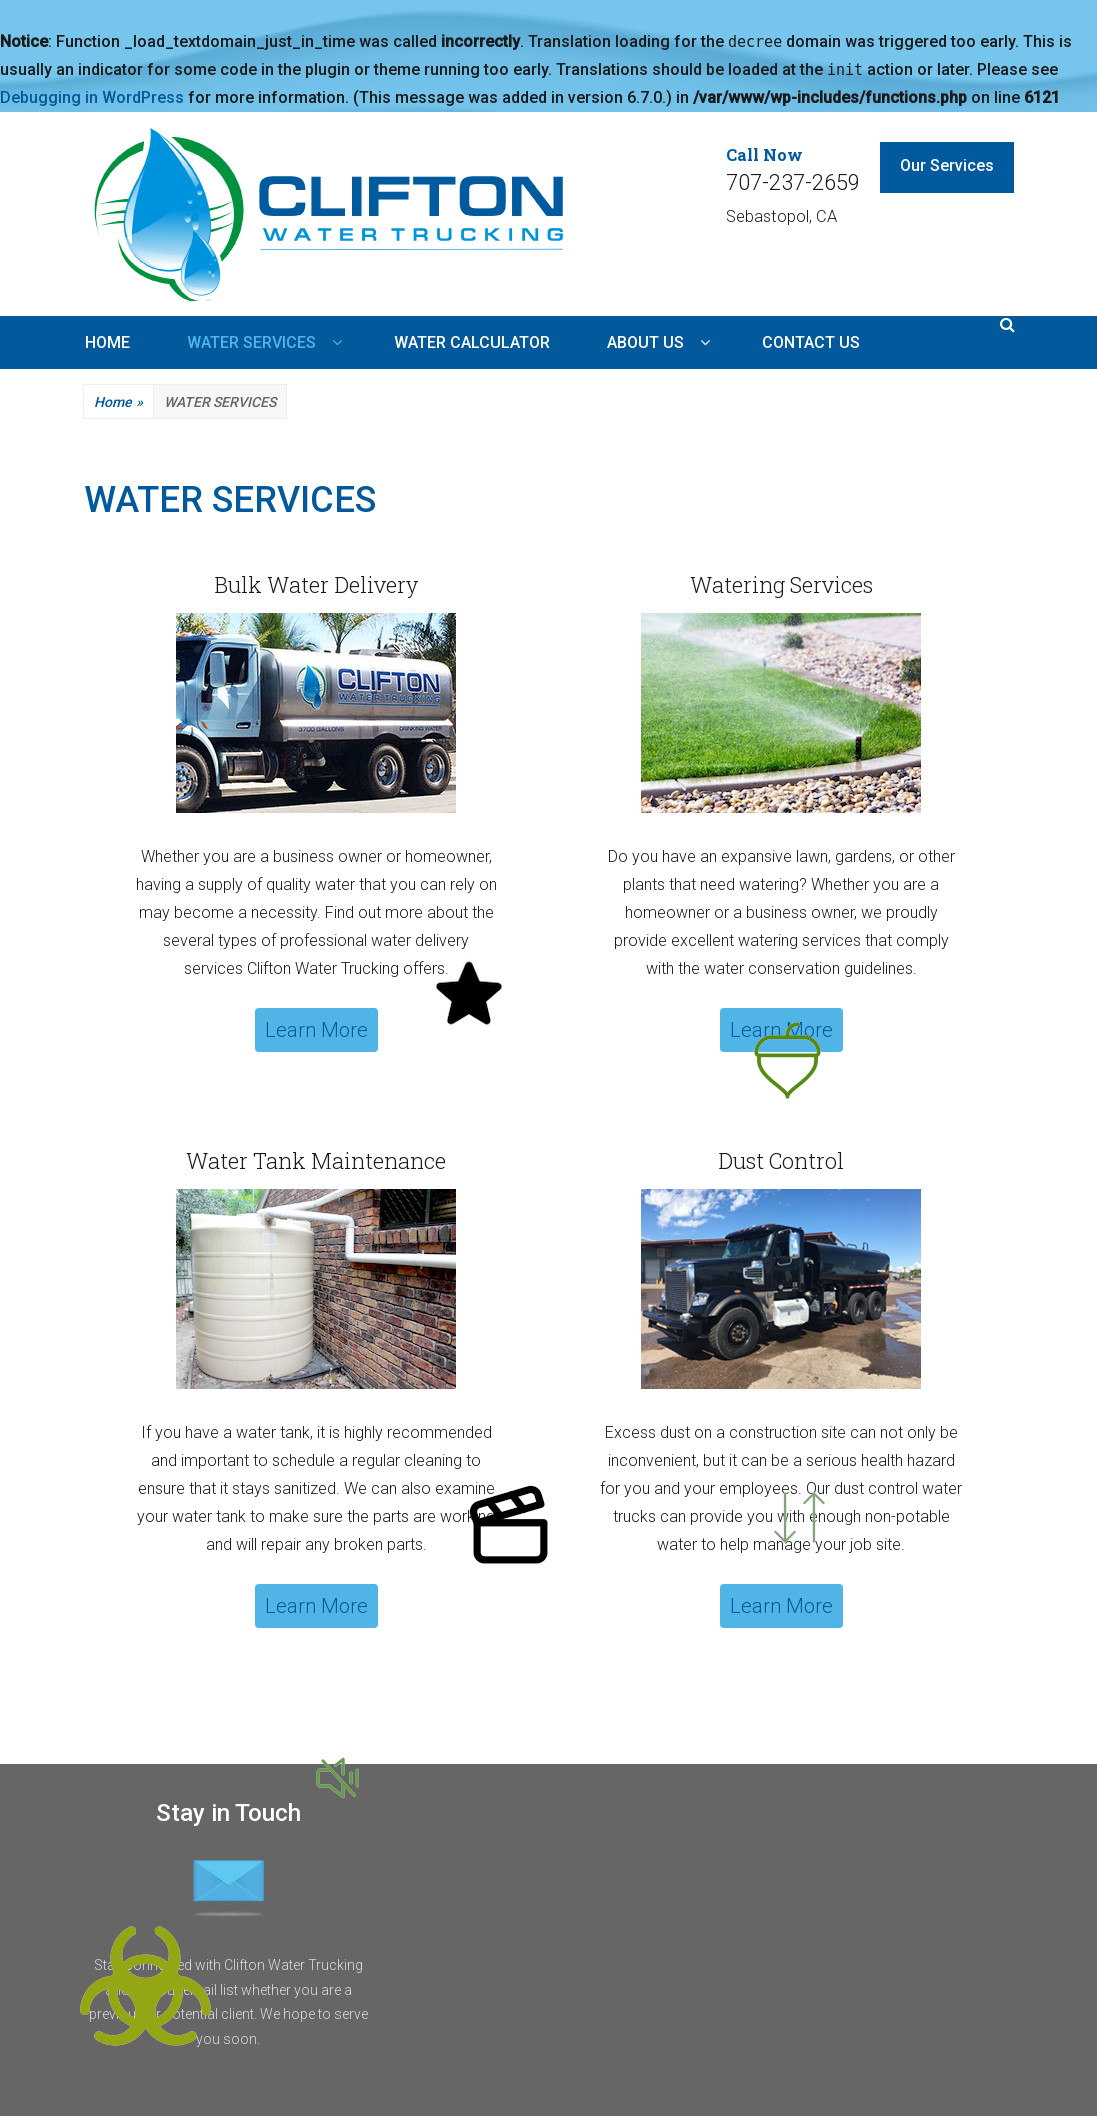 The image size is (1097, 2116). Describe the element at coordinates (510, 1526) in the screenshot. I see `access video or movie content` at that location.